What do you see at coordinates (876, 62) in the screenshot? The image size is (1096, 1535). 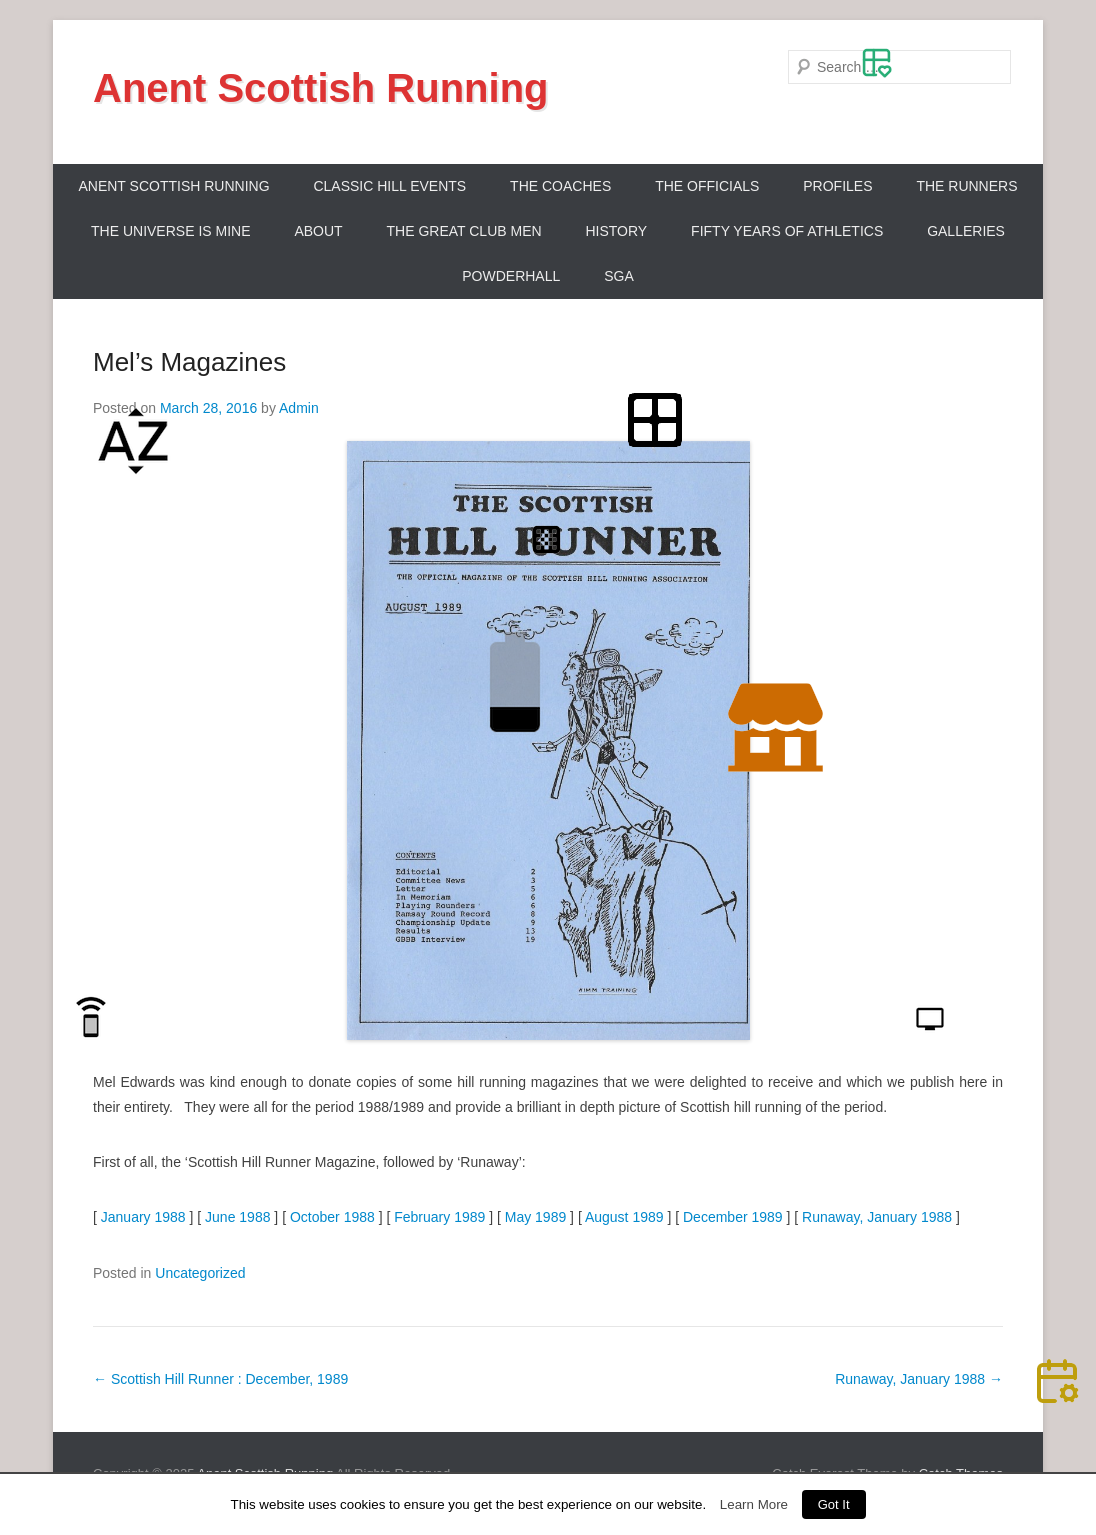 I see `add table to favorites` at bounding box center [876, 62].